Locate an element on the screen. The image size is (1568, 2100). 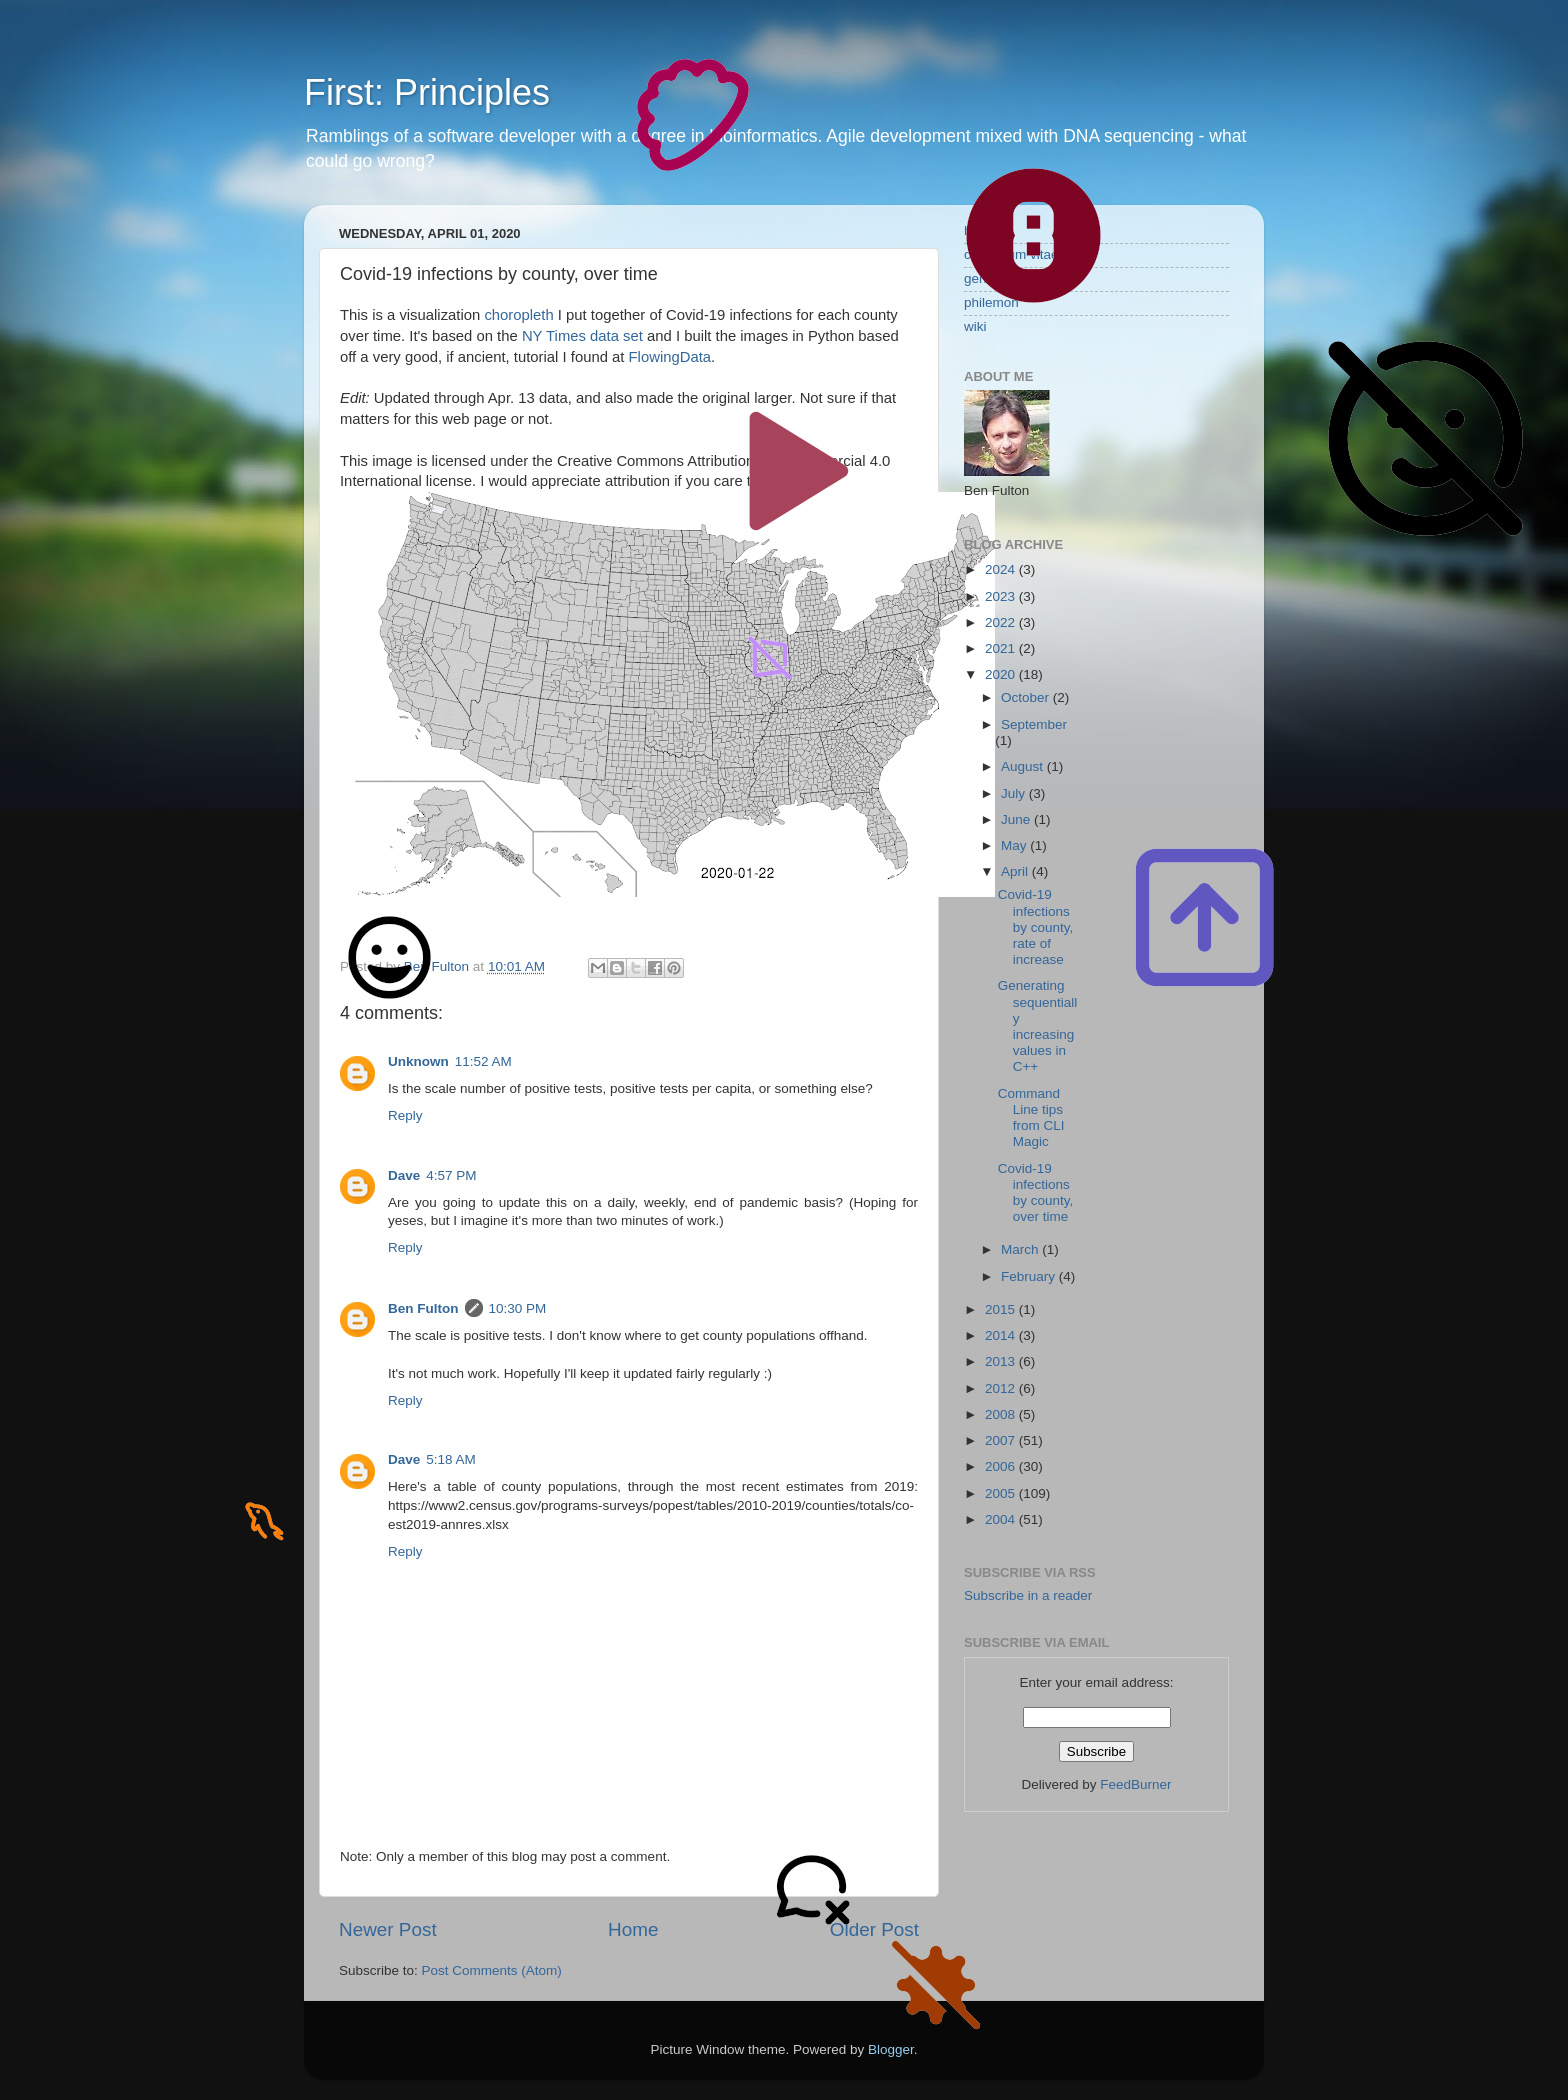
play media content is located at coordinates (789, 471).